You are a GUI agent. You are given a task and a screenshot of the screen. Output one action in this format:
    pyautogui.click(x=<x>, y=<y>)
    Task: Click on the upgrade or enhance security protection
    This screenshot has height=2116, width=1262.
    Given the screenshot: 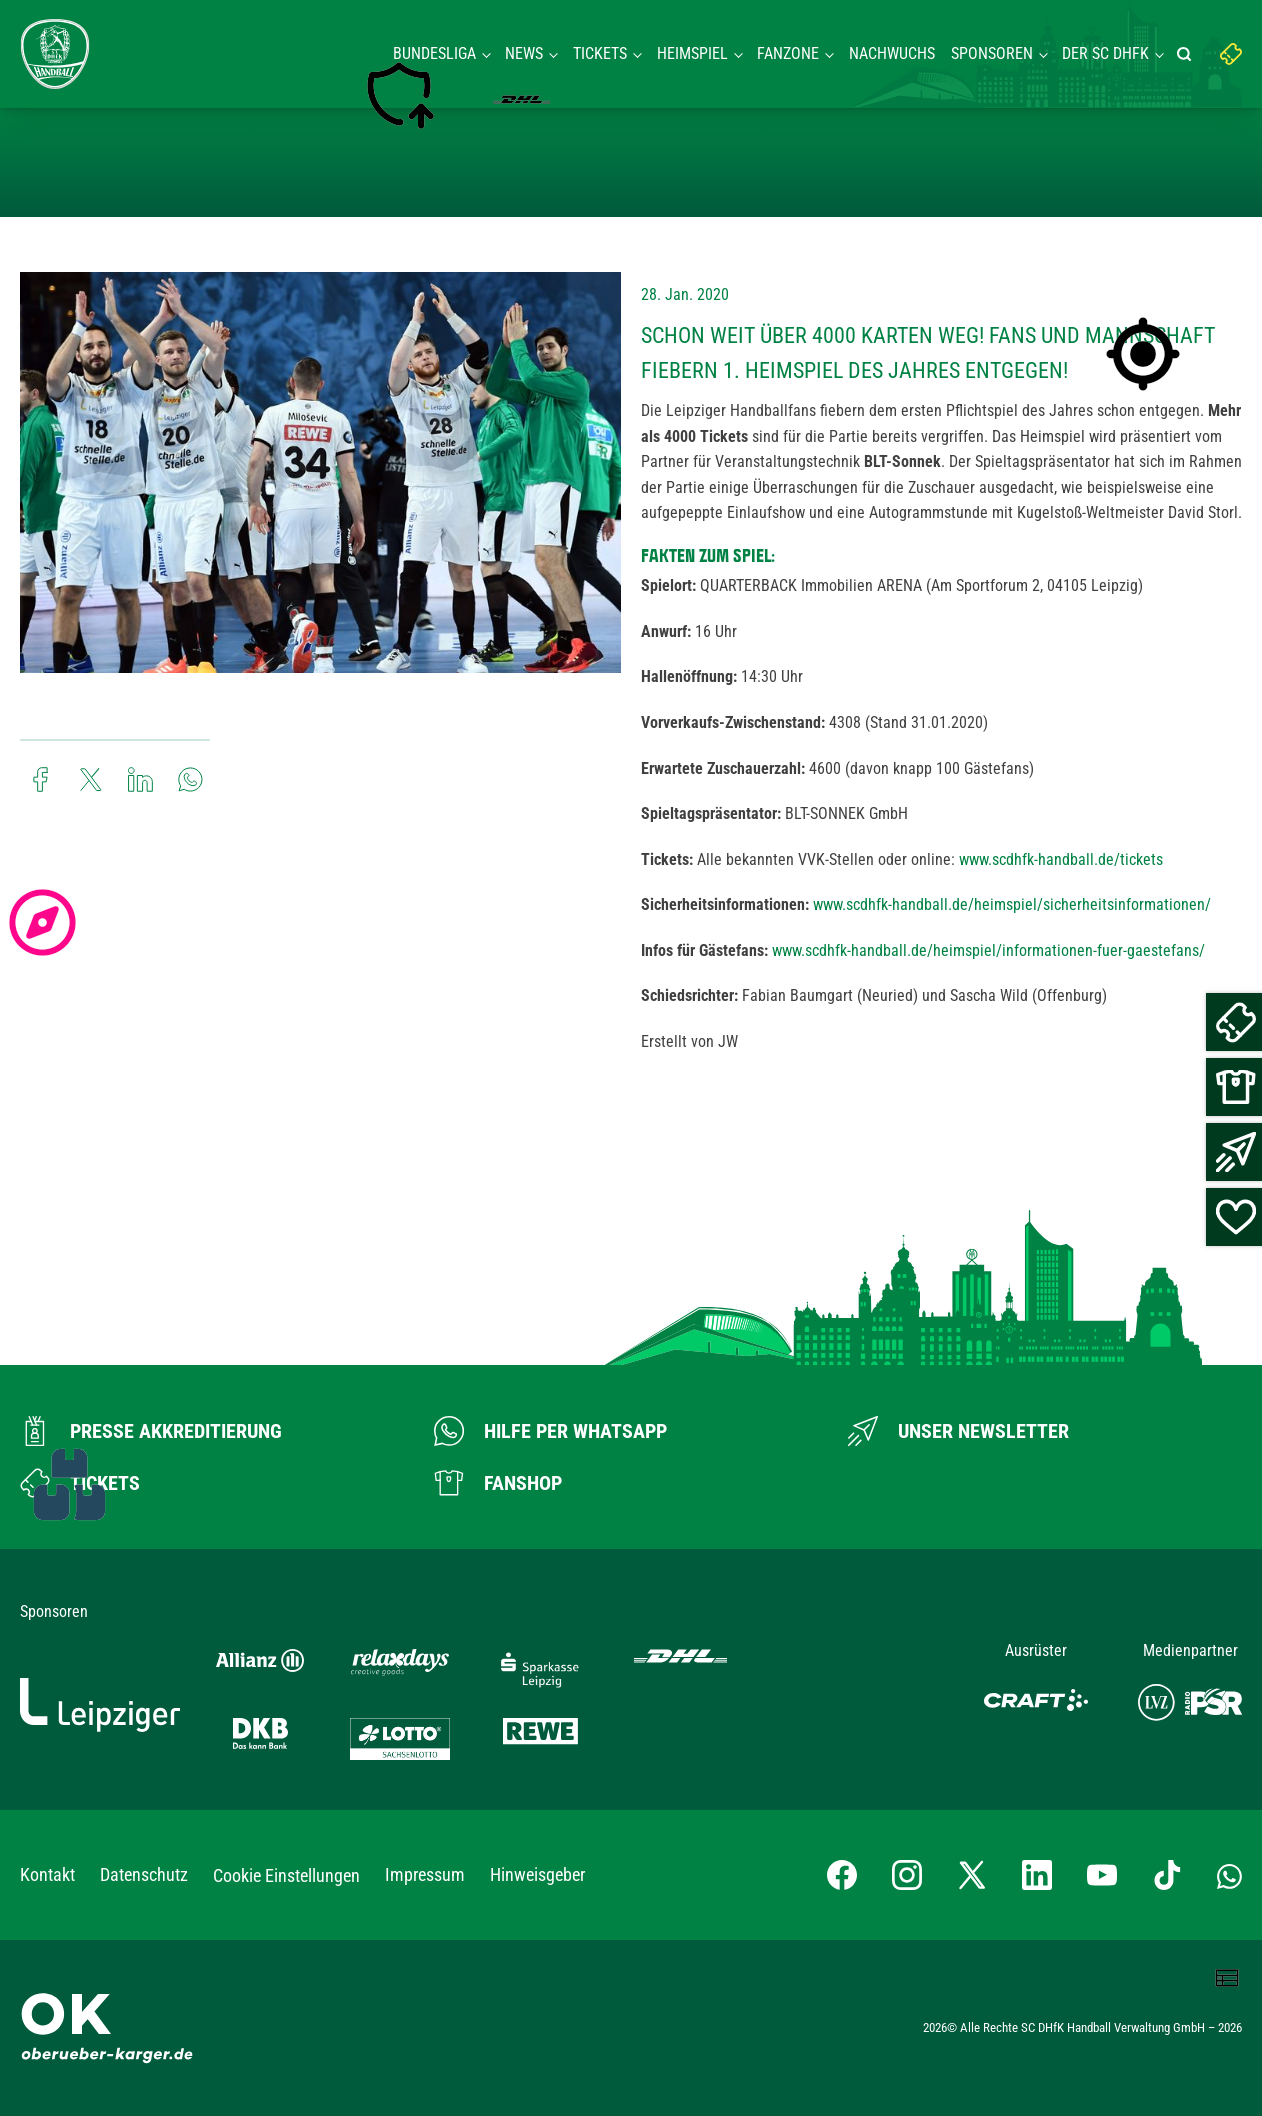 What is the action you would take?
    pyautogui.click(x=399, y=94)
    